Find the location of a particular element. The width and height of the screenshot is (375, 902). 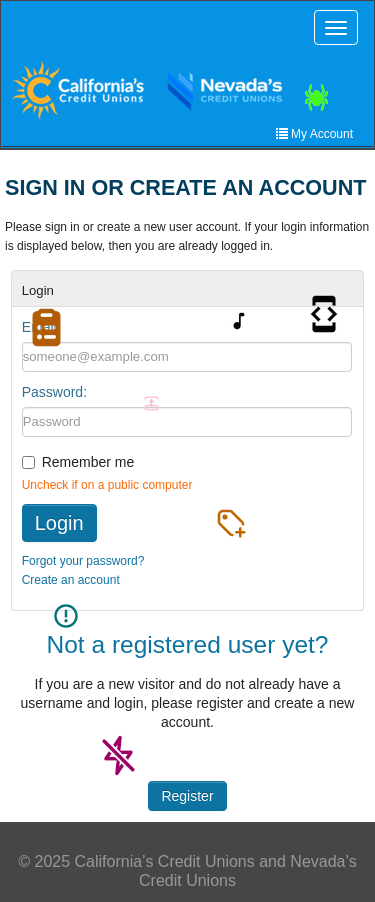

indicates a warning or alert state is located at coordinates (66, 616).